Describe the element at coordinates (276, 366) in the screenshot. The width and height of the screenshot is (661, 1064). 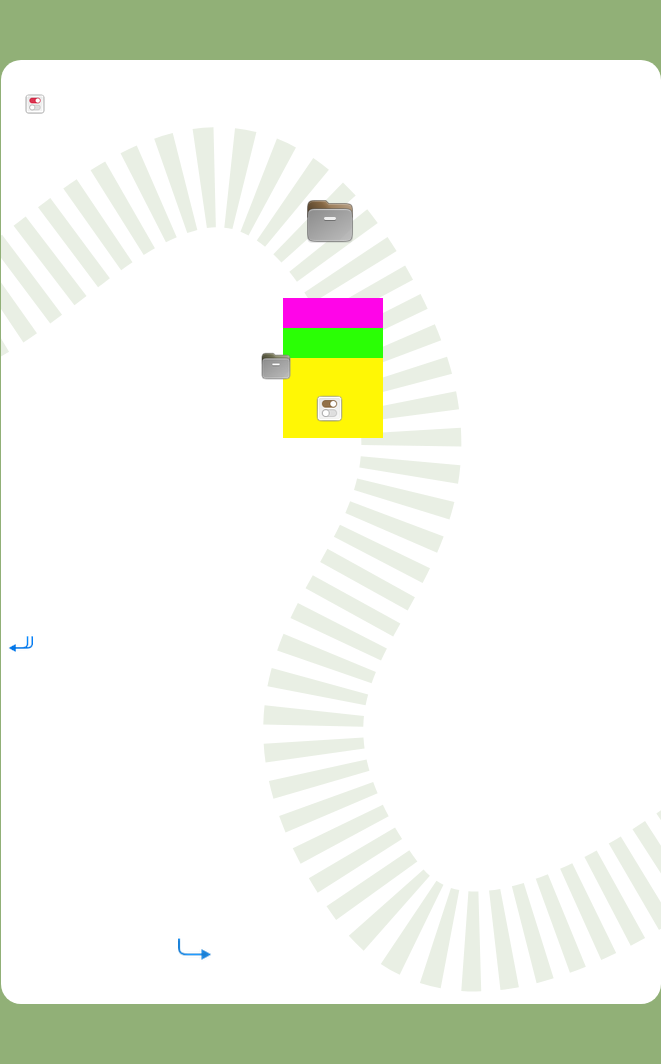
I see `open the file manager` at that location.